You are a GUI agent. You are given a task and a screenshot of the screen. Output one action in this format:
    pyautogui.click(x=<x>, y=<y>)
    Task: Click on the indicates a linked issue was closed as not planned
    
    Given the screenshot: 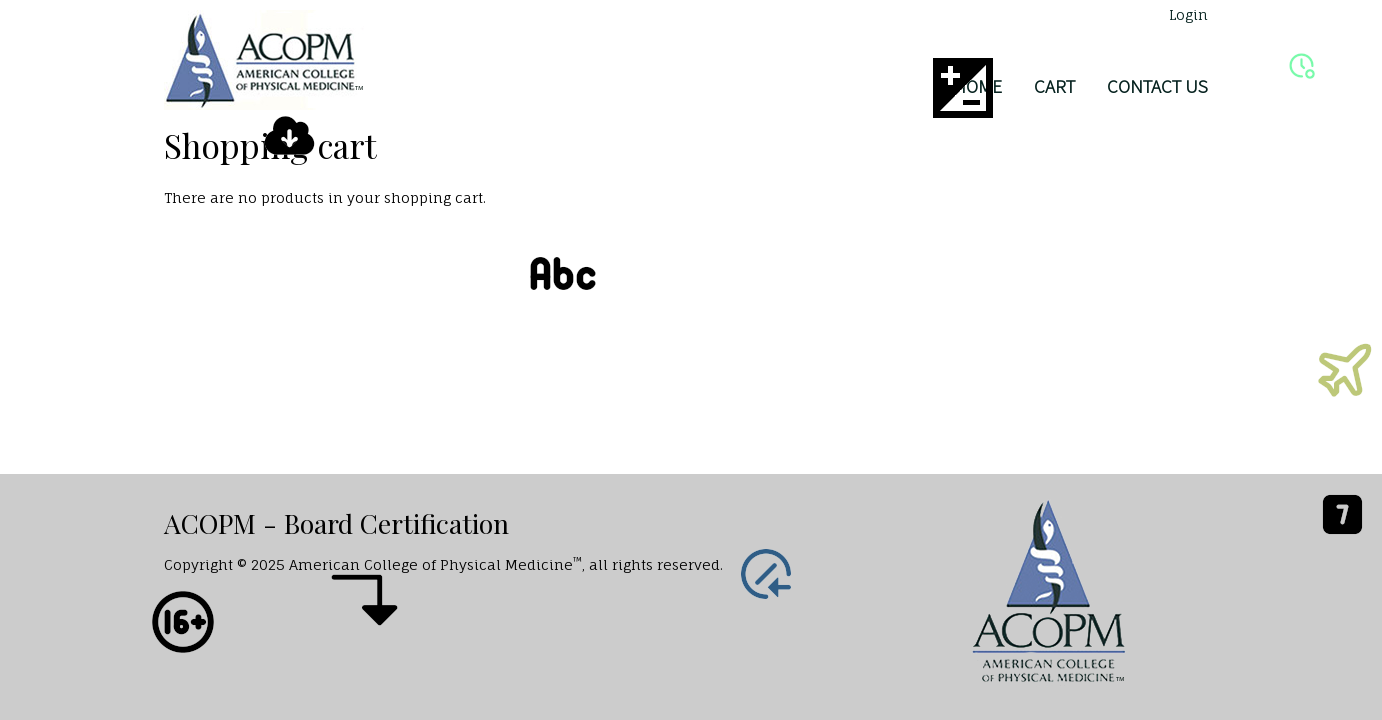 What is the action you would take?
    pyautogui.click(x=766, y=574)
    